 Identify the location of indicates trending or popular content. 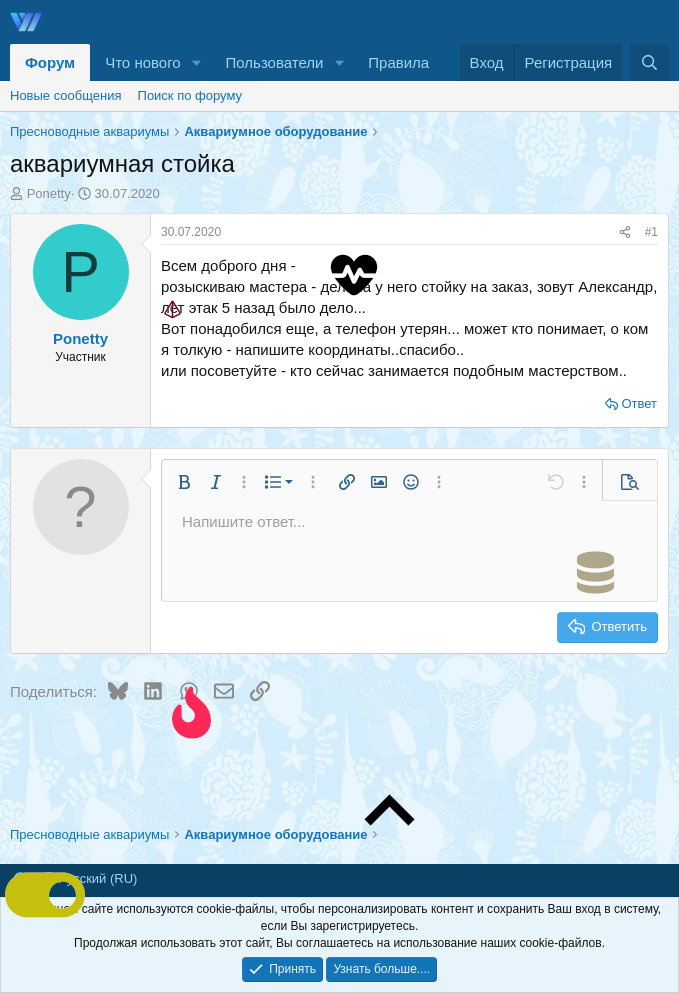
(191, 712).